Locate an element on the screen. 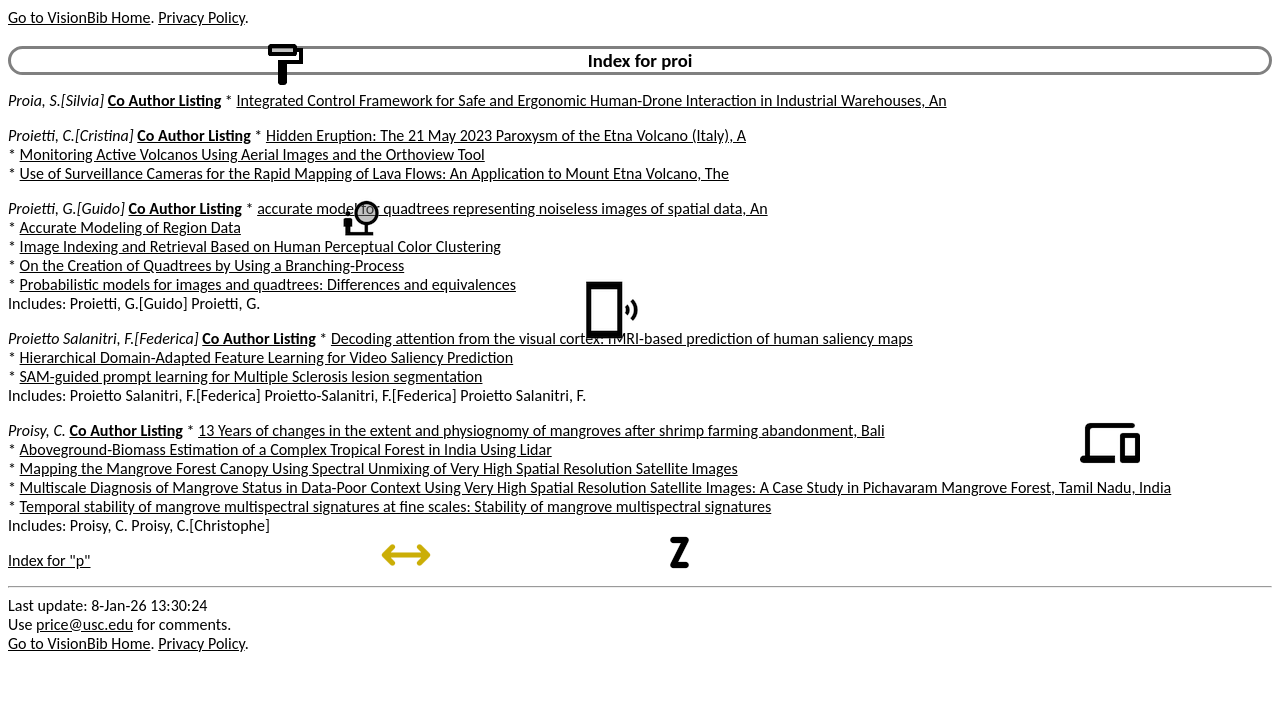 The image size is (1280, 720). incoming call or notification on linked device is located at coordinates (612, 310).